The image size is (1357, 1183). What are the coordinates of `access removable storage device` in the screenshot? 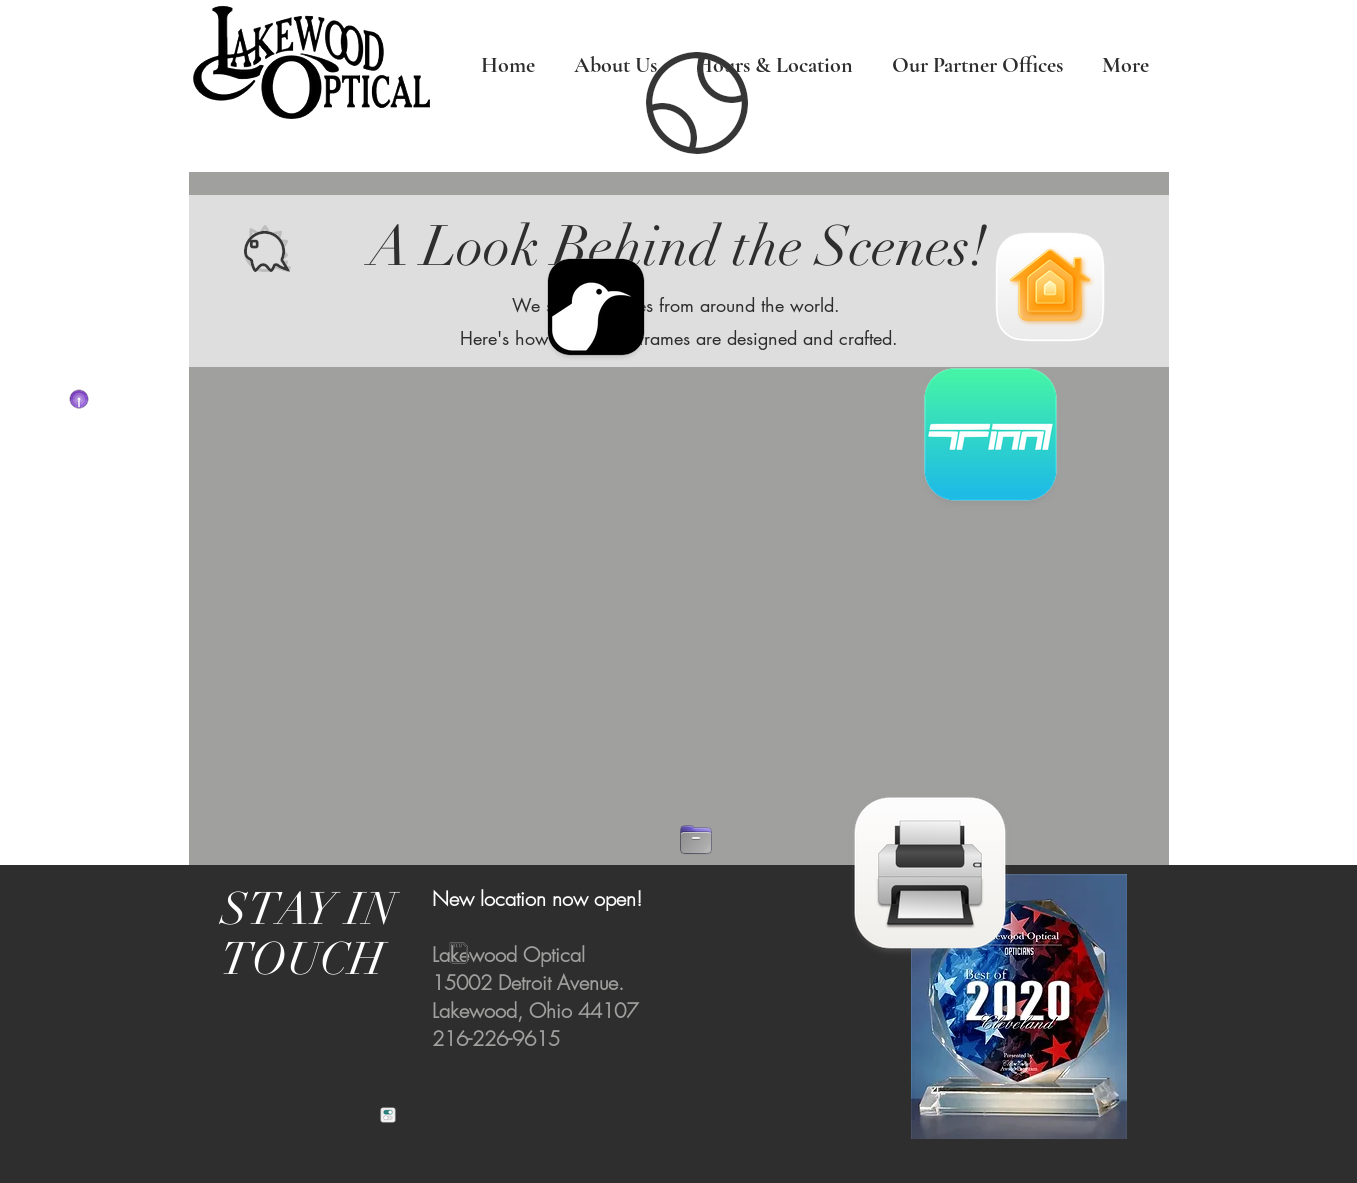 It's located at (458, 952).